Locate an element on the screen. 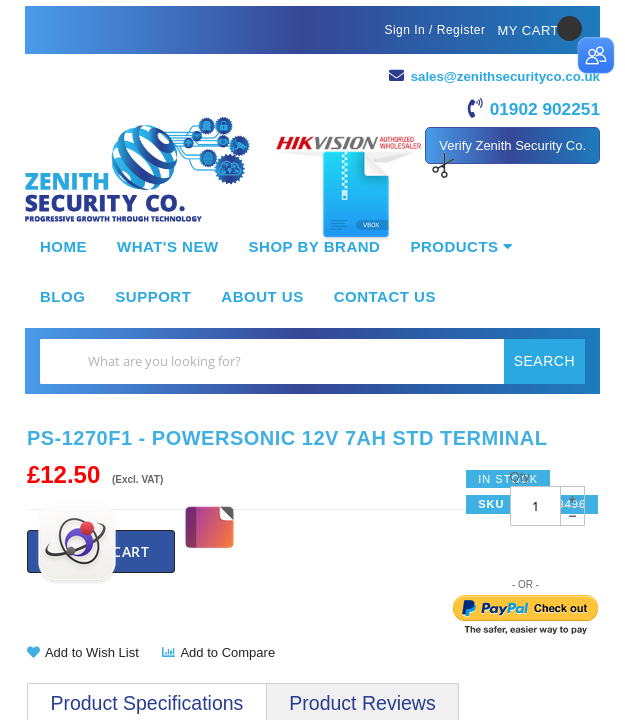  change desktop wallpaper settings is located at coordinates (209, 525).